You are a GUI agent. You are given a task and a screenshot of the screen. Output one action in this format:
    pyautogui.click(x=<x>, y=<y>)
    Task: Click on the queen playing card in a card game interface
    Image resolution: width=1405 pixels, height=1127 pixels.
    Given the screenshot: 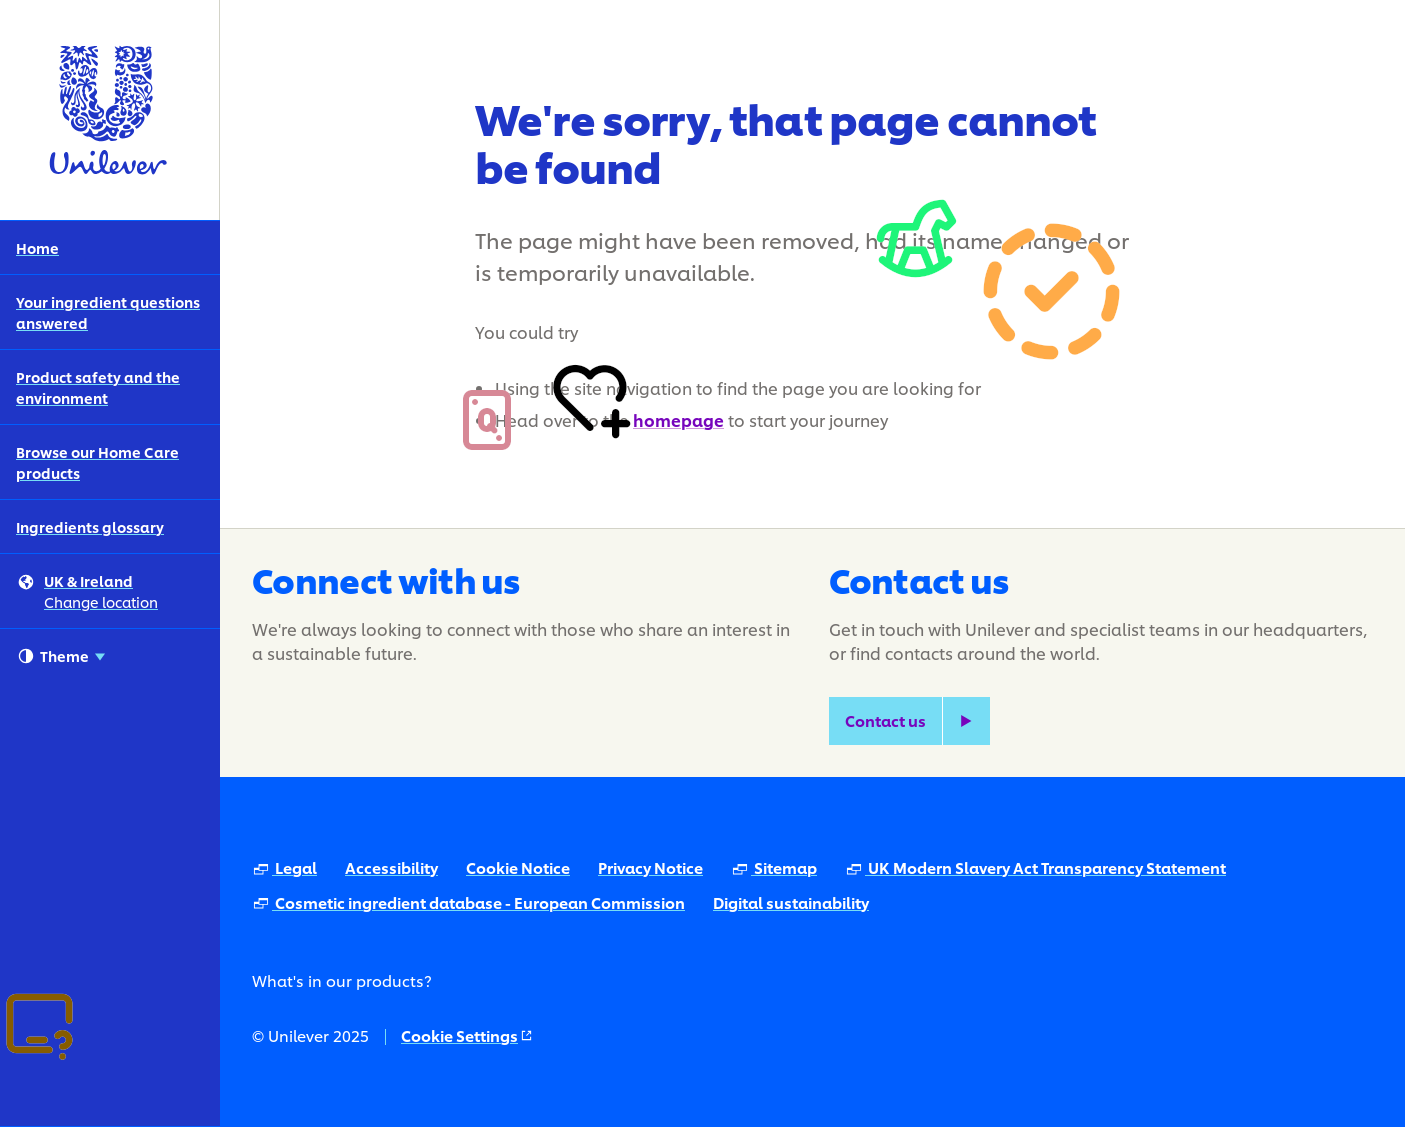 What is the action you would take?
    pyautogui.click(x=487, y=420)
    